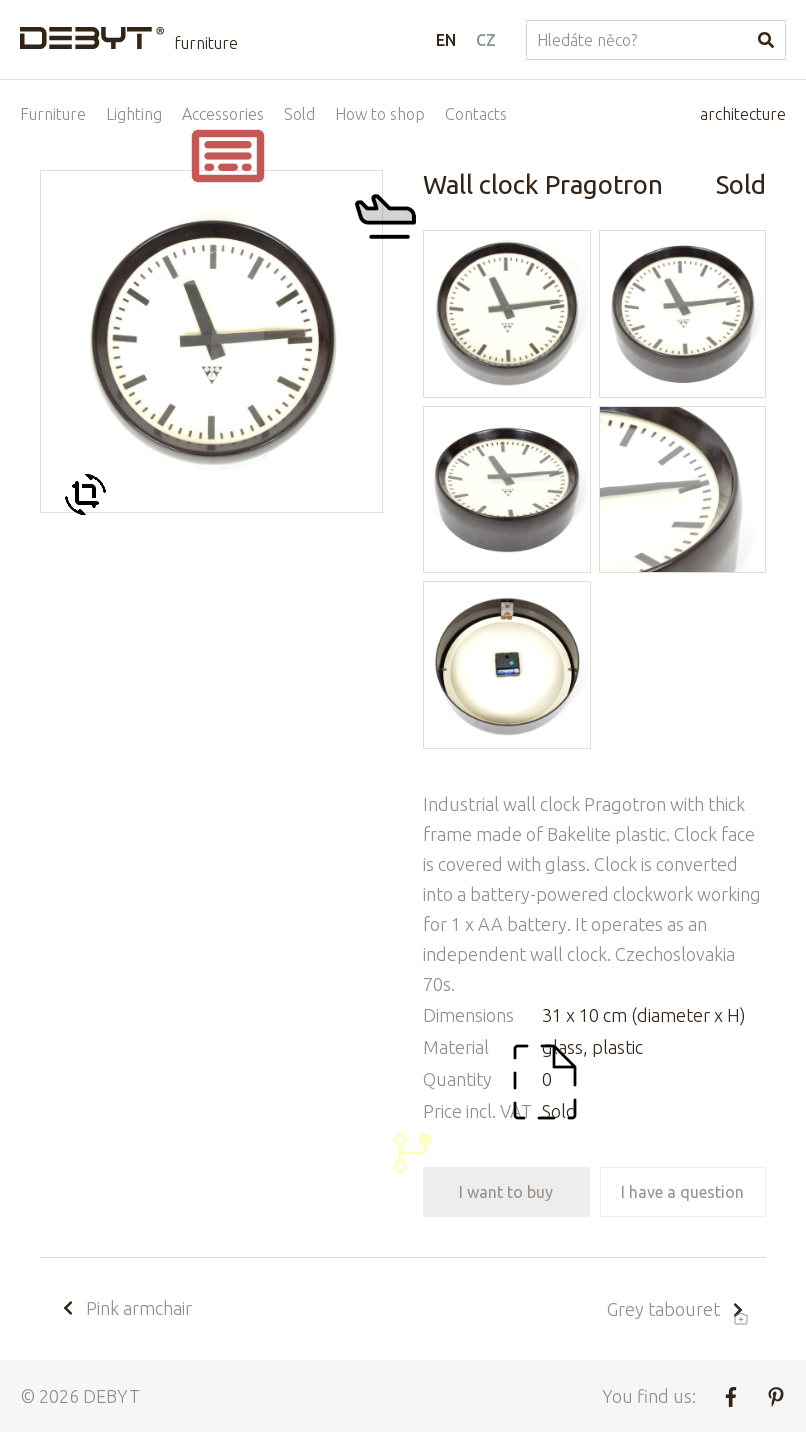  What do you see at coordinates (85, 494) in the screenshot?
I see `rotate and crop an image` at bounding box center [85, 494].